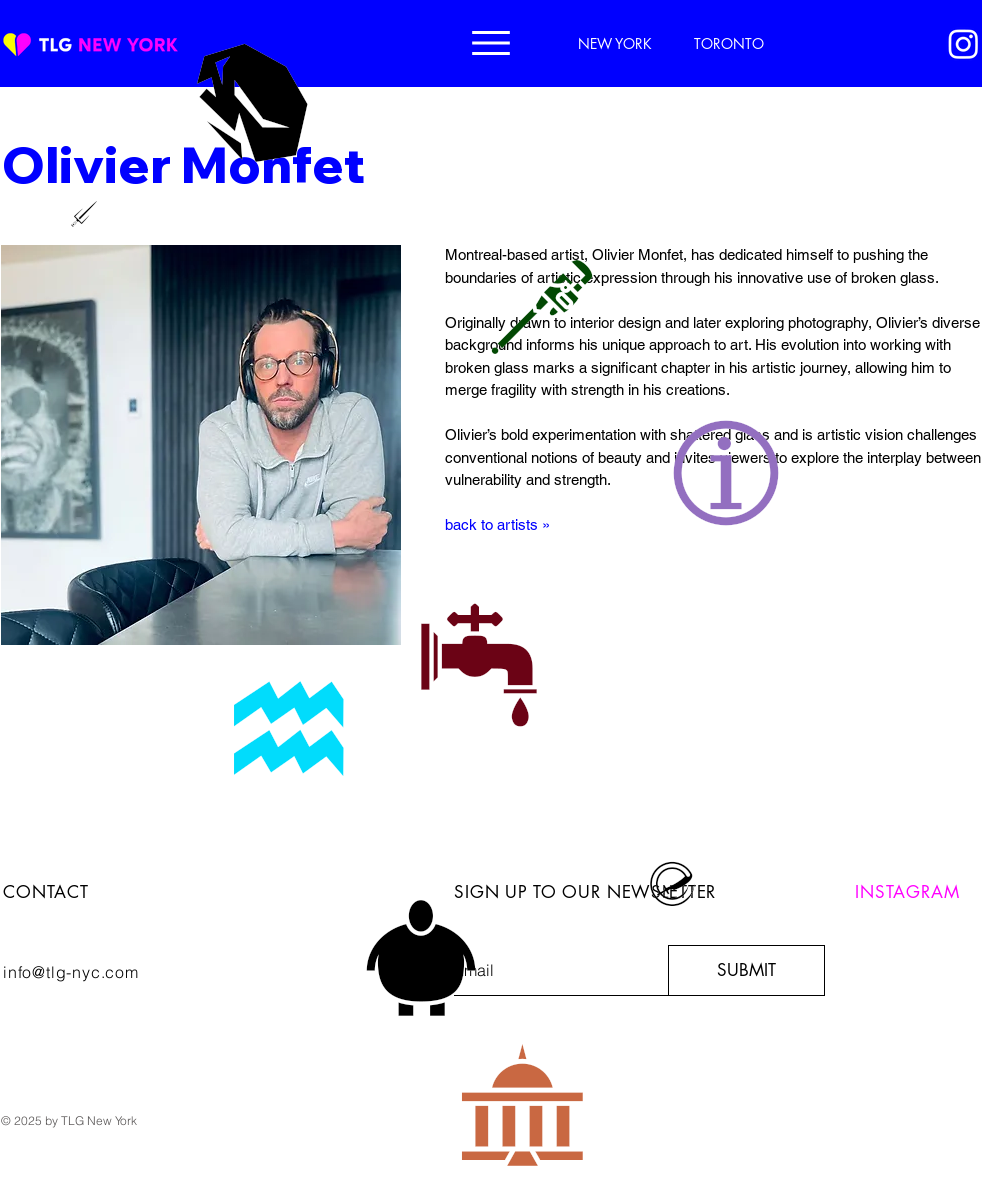  What do you see at coordinates (289, 728) in the screenshot?
I see `aquarius zodiac sign indicator` at bounding box center [289, 728].